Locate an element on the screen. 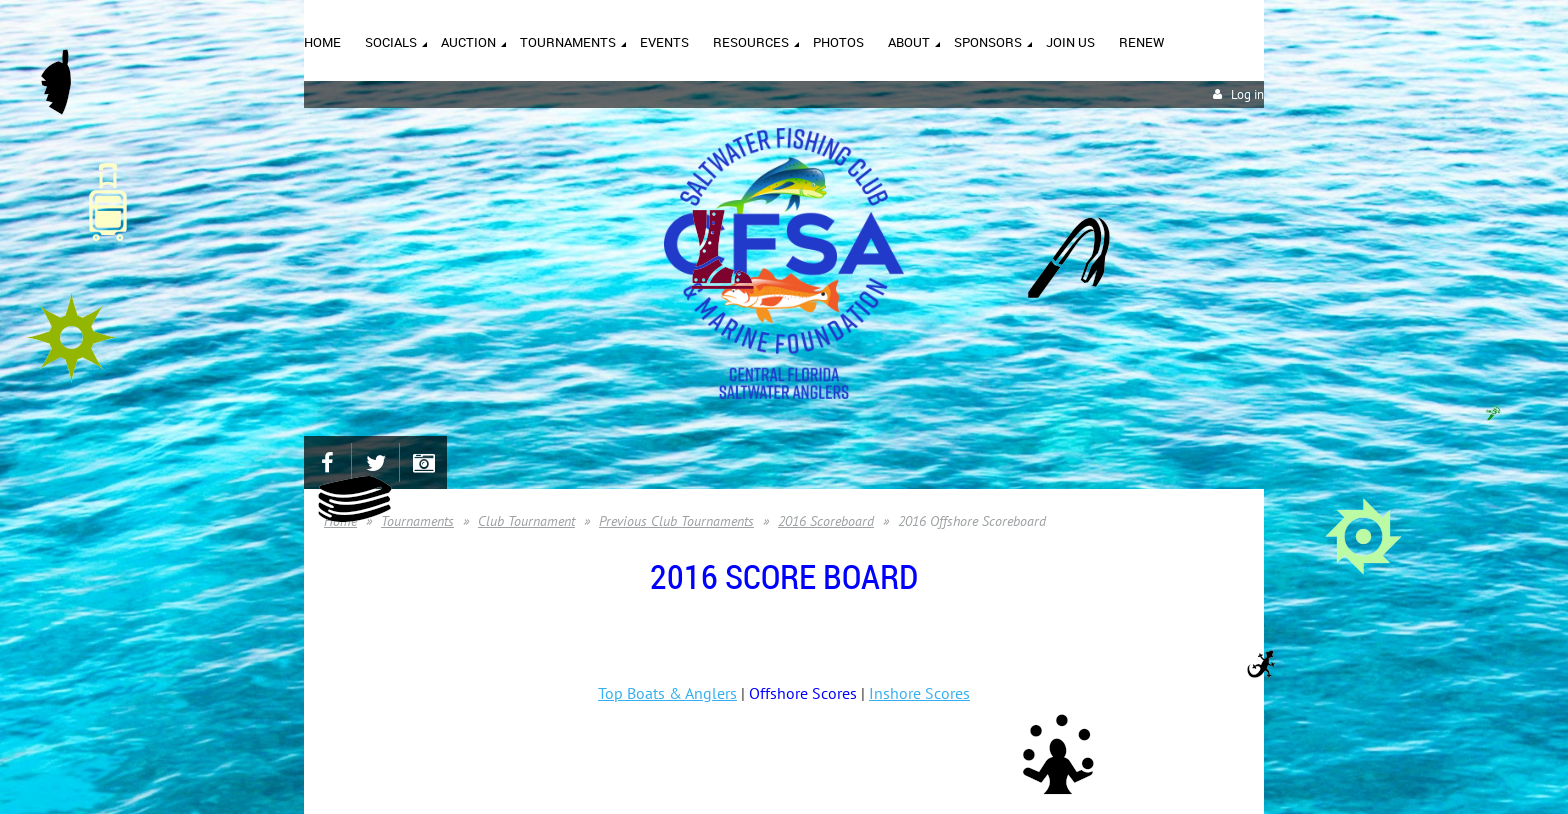  gecko or lizard character in a game interface is located at coordinates (1261, 664).